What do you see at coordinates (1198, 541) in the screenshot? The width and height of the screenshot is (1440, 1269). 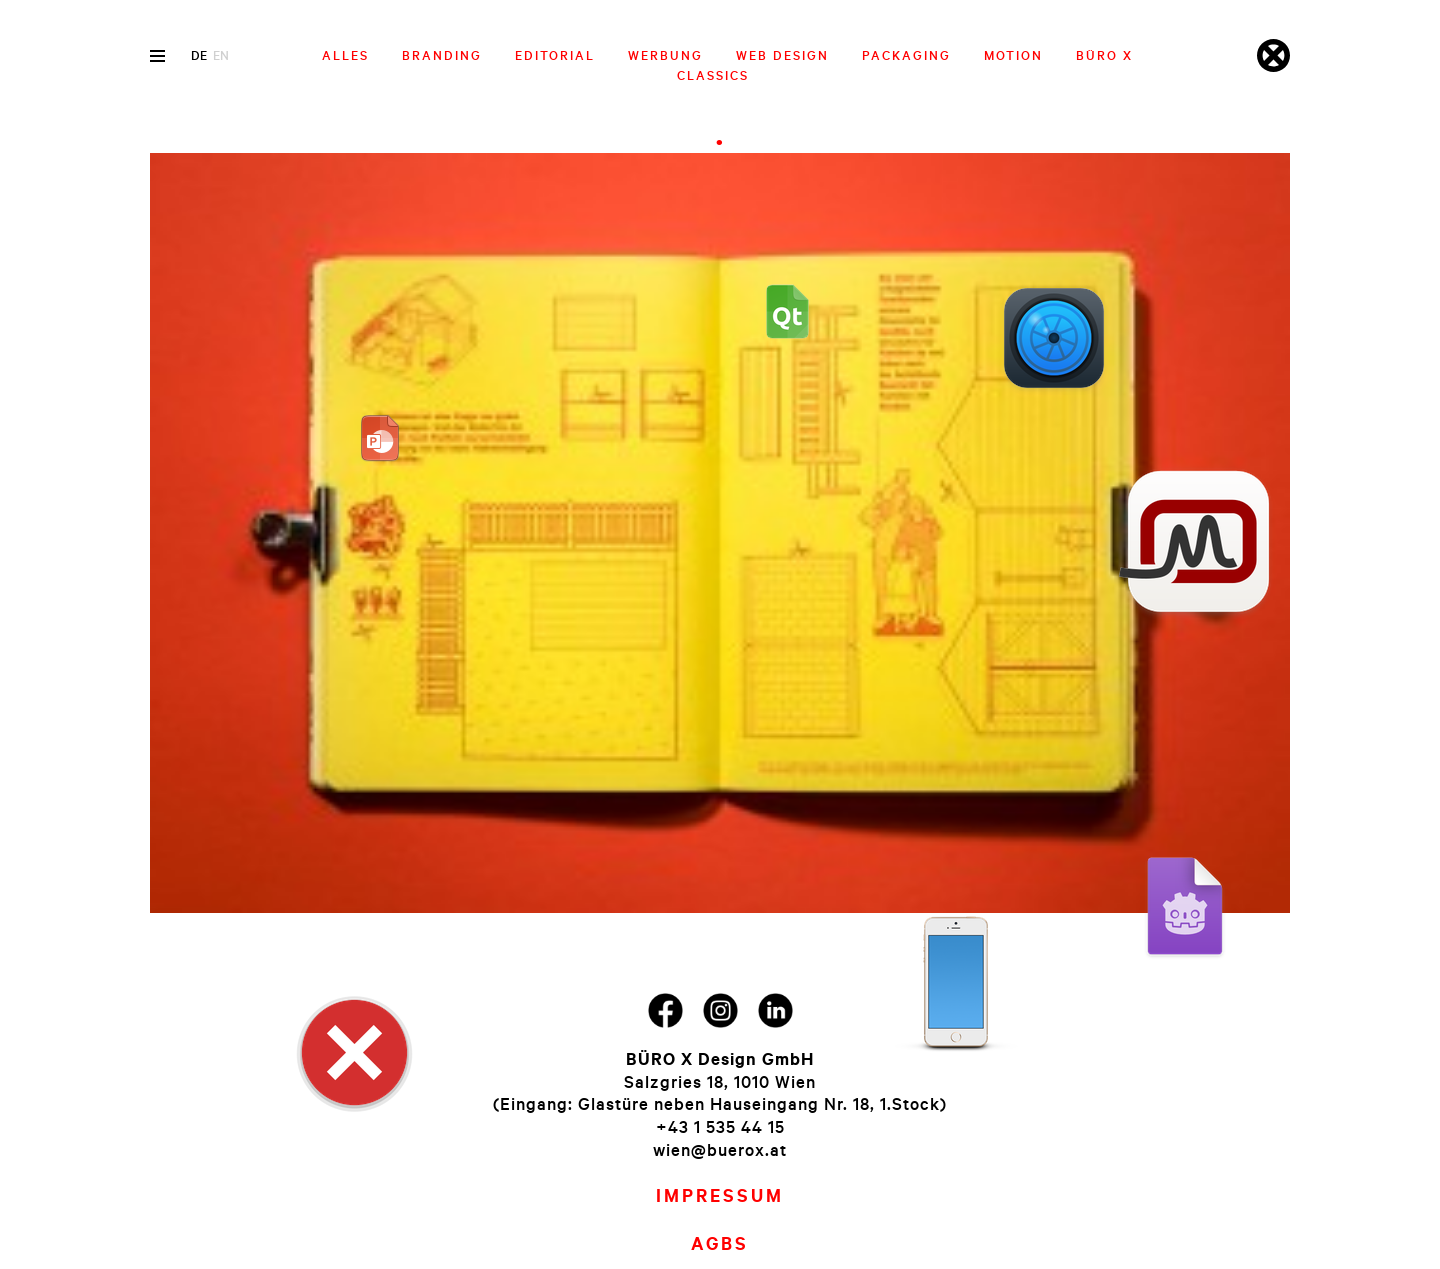 I see `open openchrom chromatography software` at bounding box center [1198, 541].